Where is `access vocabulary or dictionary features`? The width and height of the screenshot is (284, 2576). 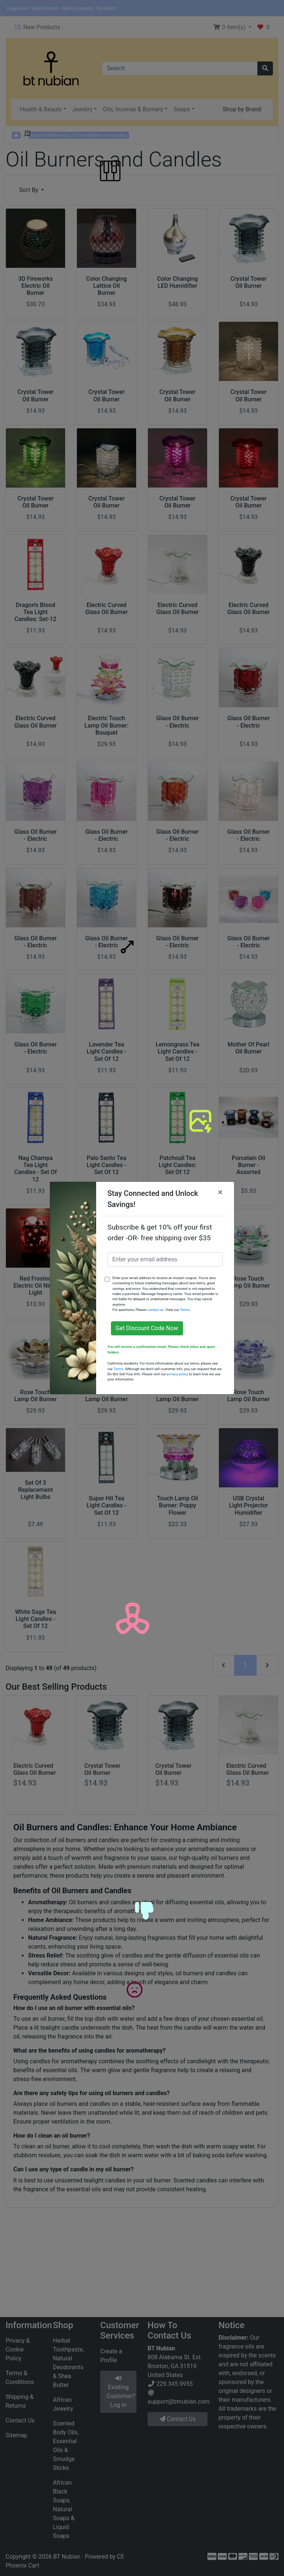 access vocabulary or dictionary features is located at coordinates (28, 134).